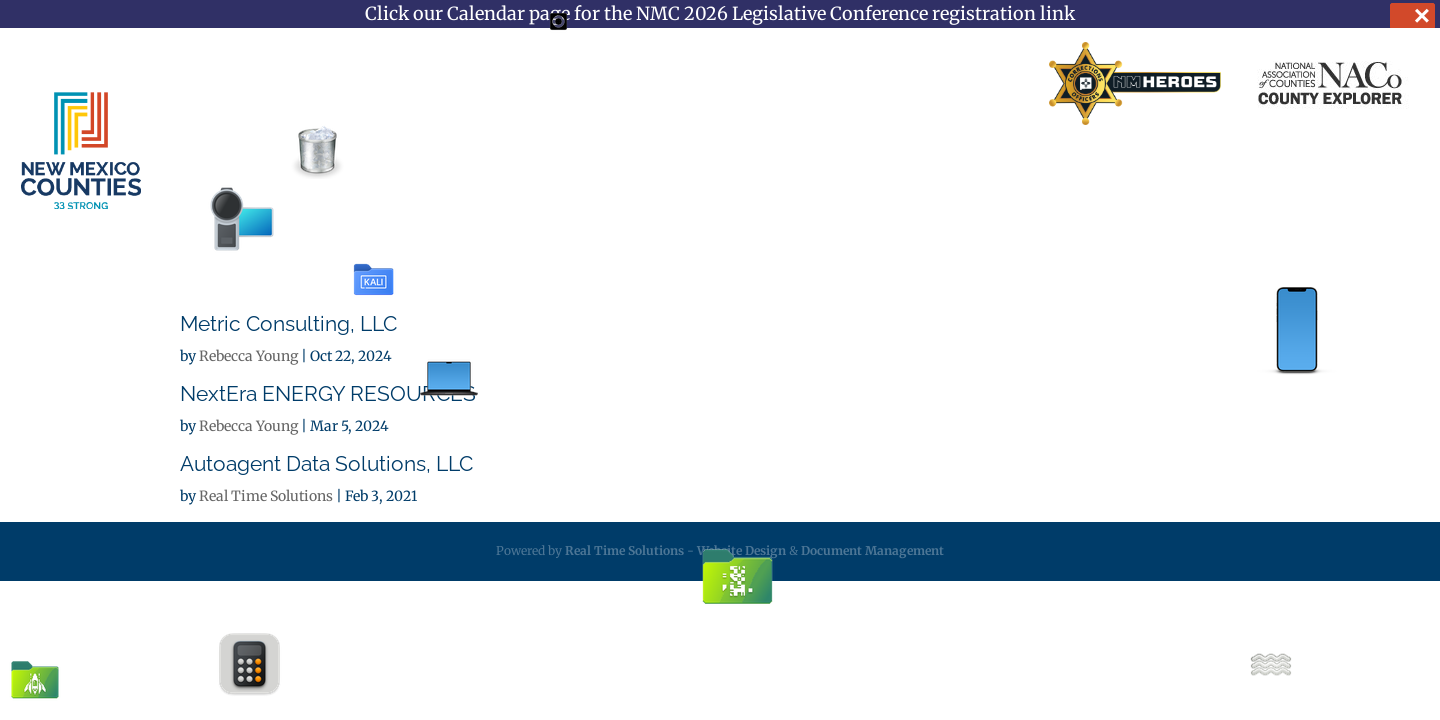  What do you see at coordinates (242, 219) in the screenshot?
I see `access video recording device settings` at bounding box center [242, 219].